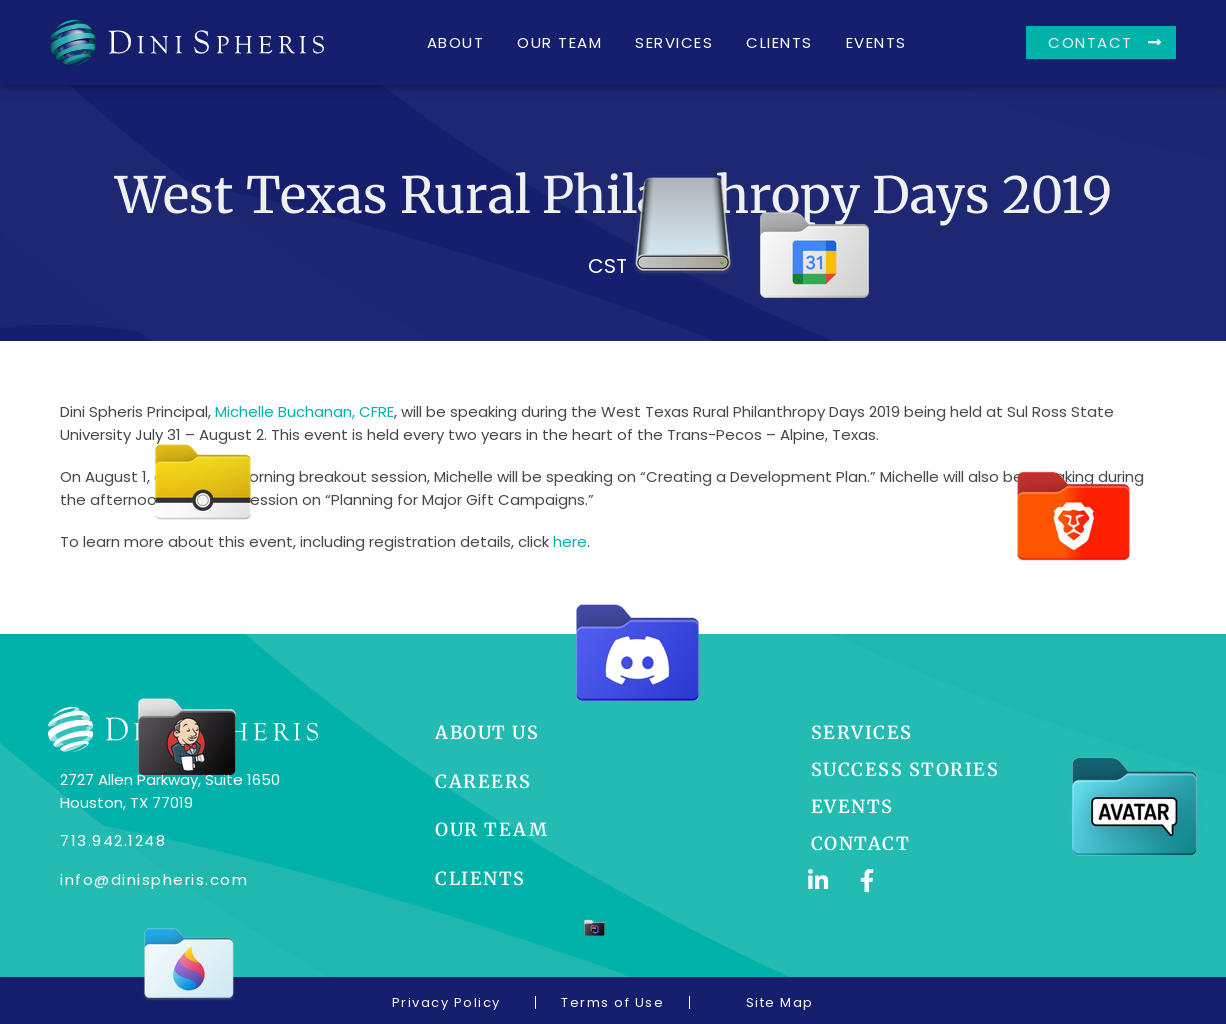 This screenshot has width=1226, height=1024. What do you see at coordinates (202, 484) in the screenshot?
I see `open folder containing Pokémon-related files` at bounding box center [202, 484].